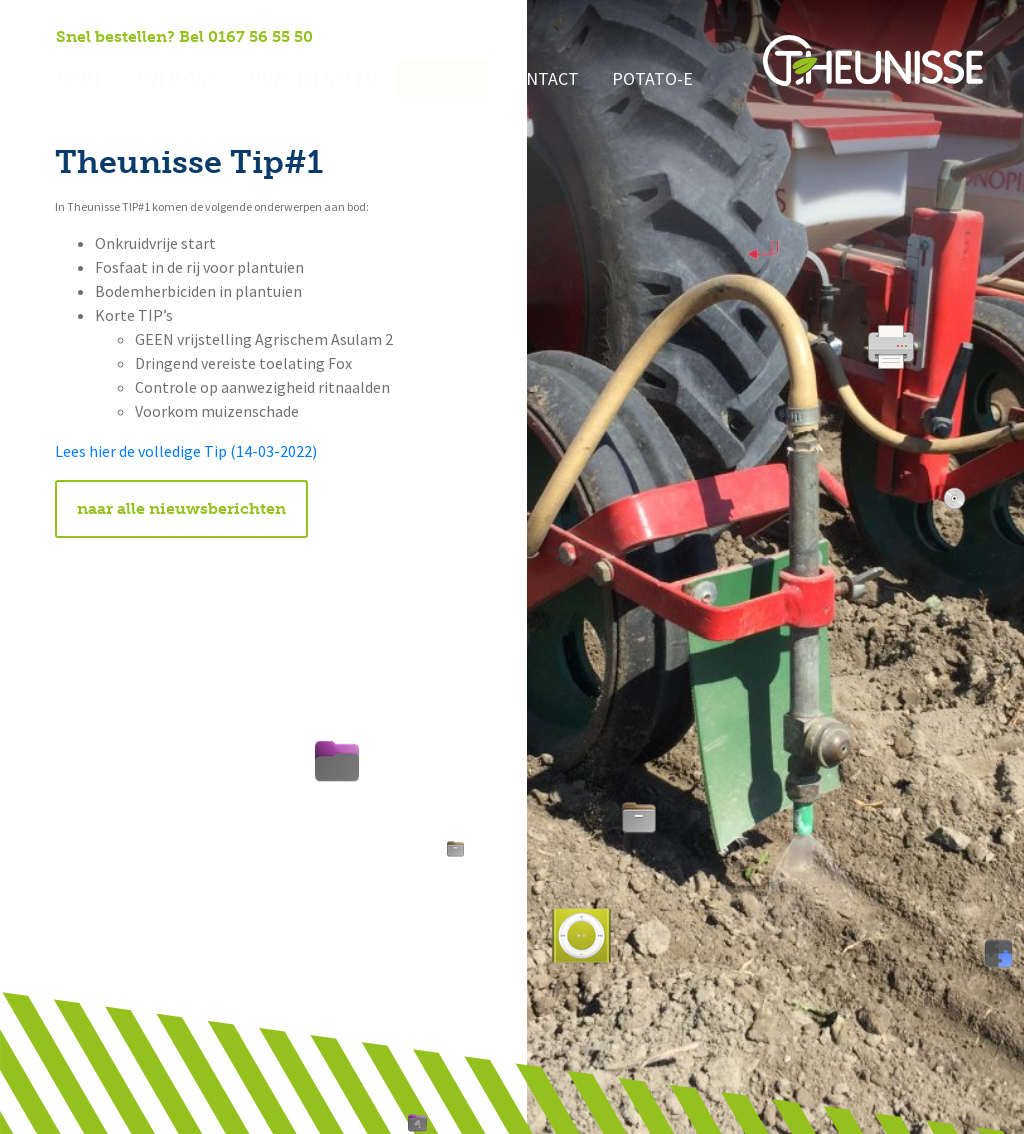  I want to click on open the file manager application, so click(639, 817).